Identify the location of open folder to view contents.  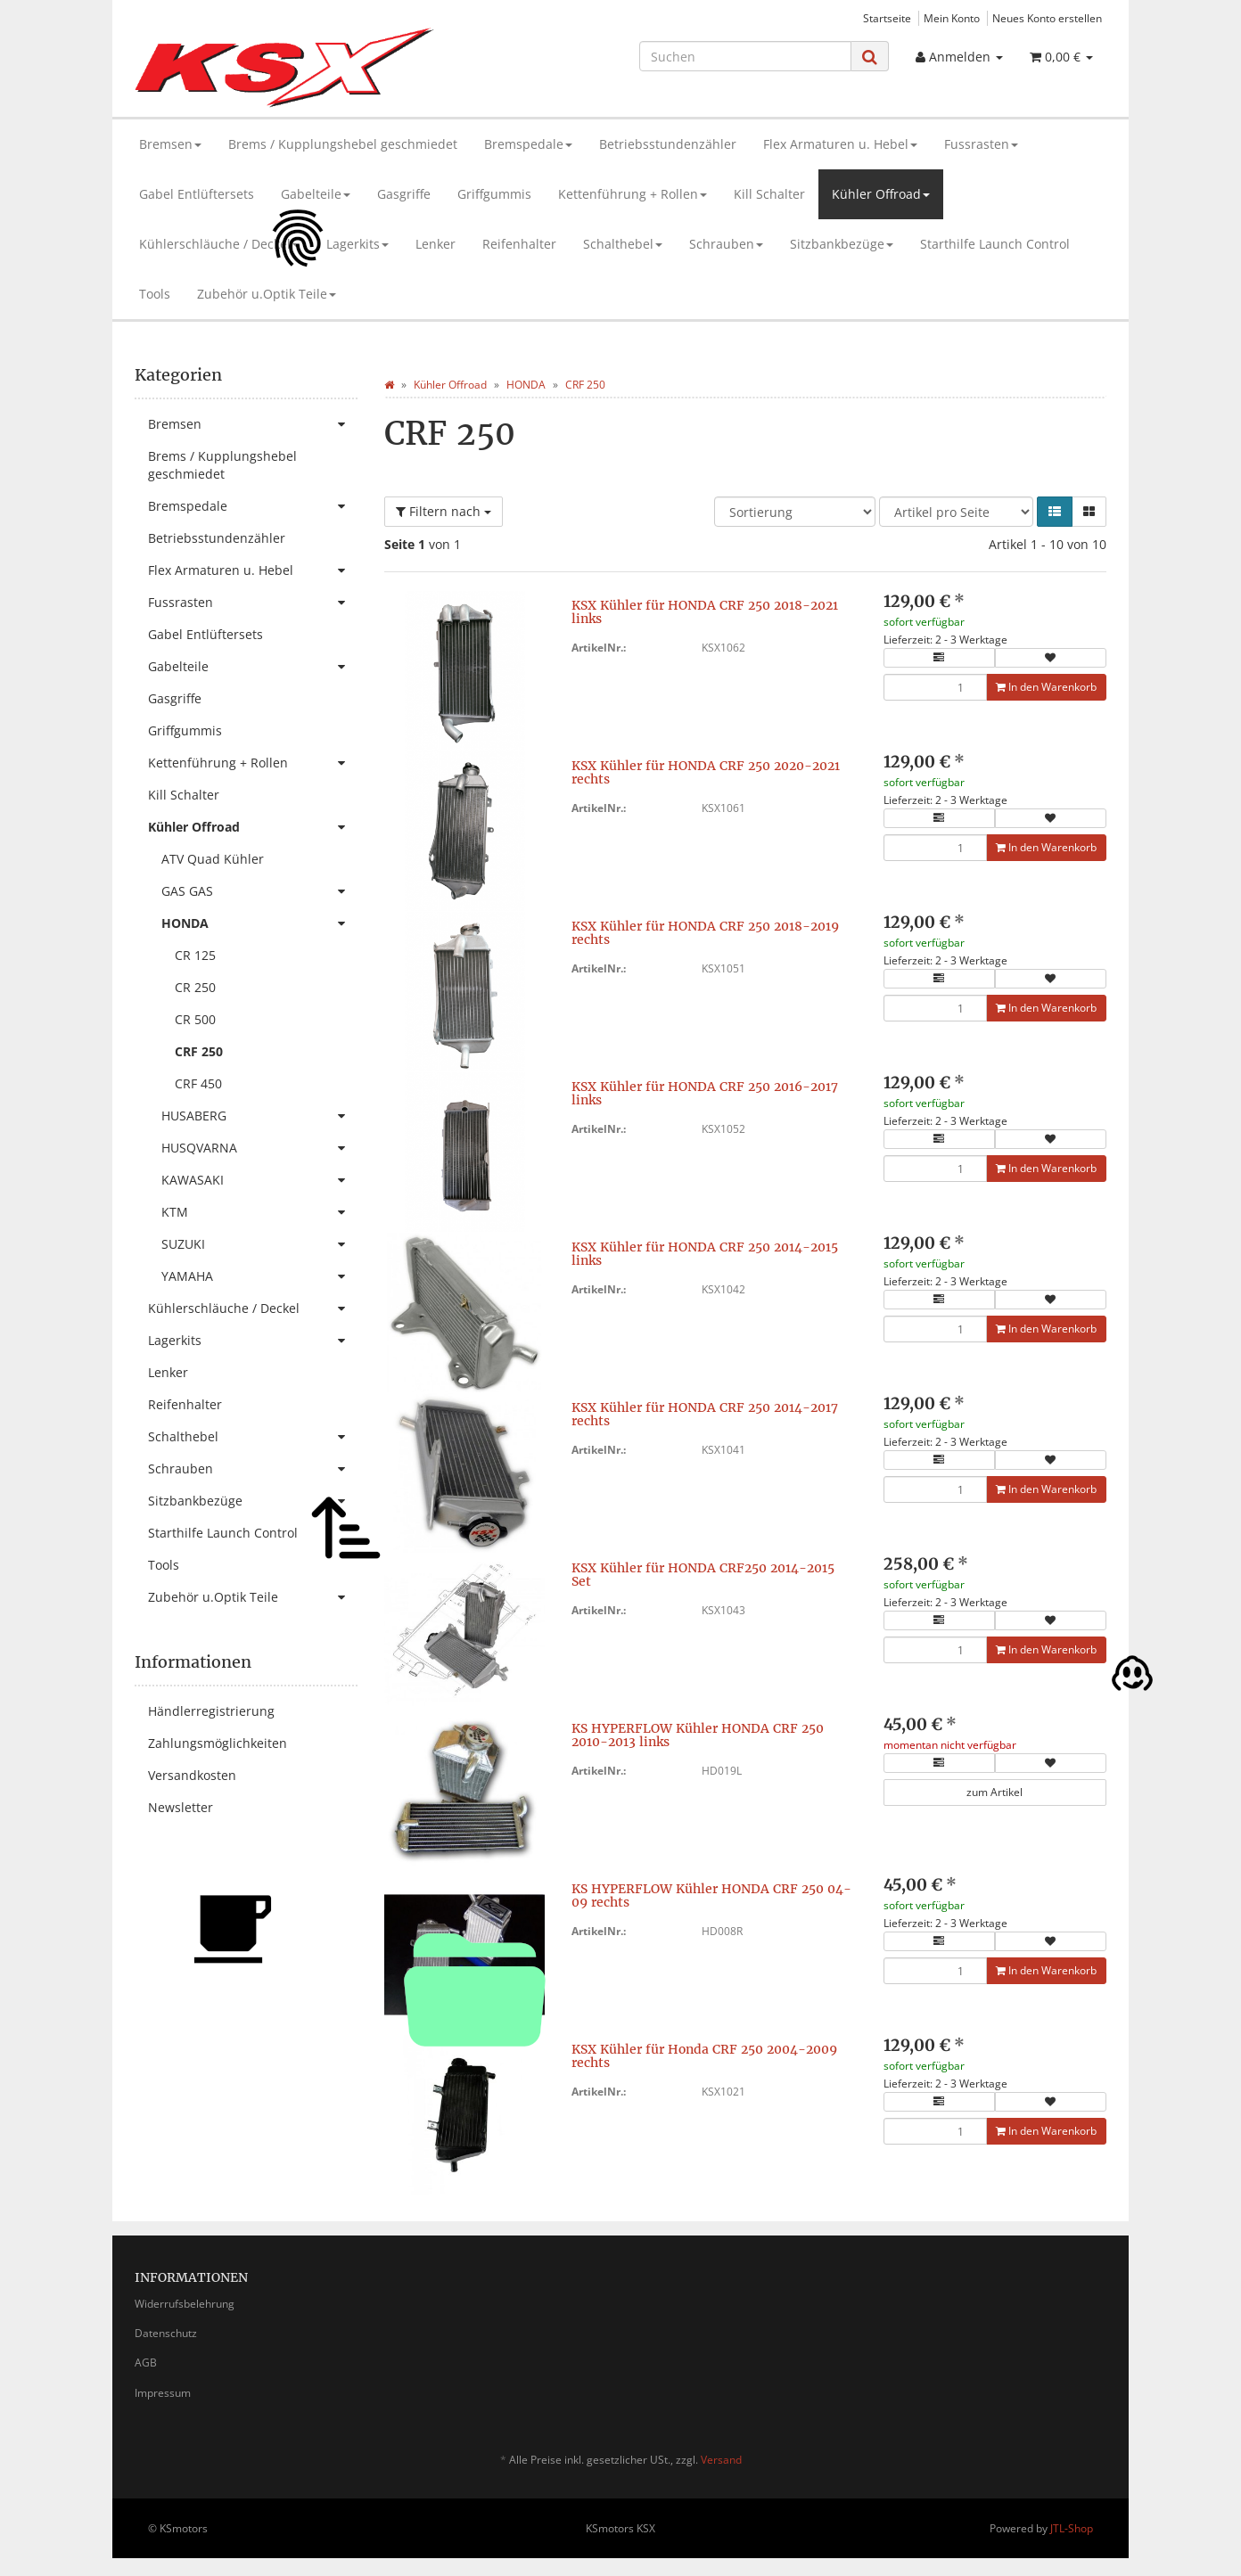
(474, 1989).